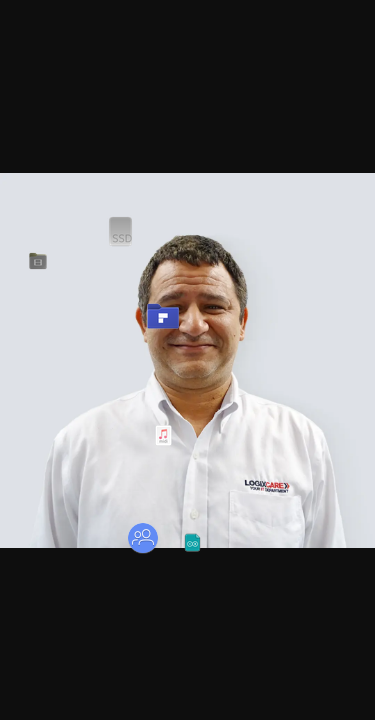  Describe the element at coordinates (143, 538) in the screenshot. I see `access user account and personal settings` at that location.